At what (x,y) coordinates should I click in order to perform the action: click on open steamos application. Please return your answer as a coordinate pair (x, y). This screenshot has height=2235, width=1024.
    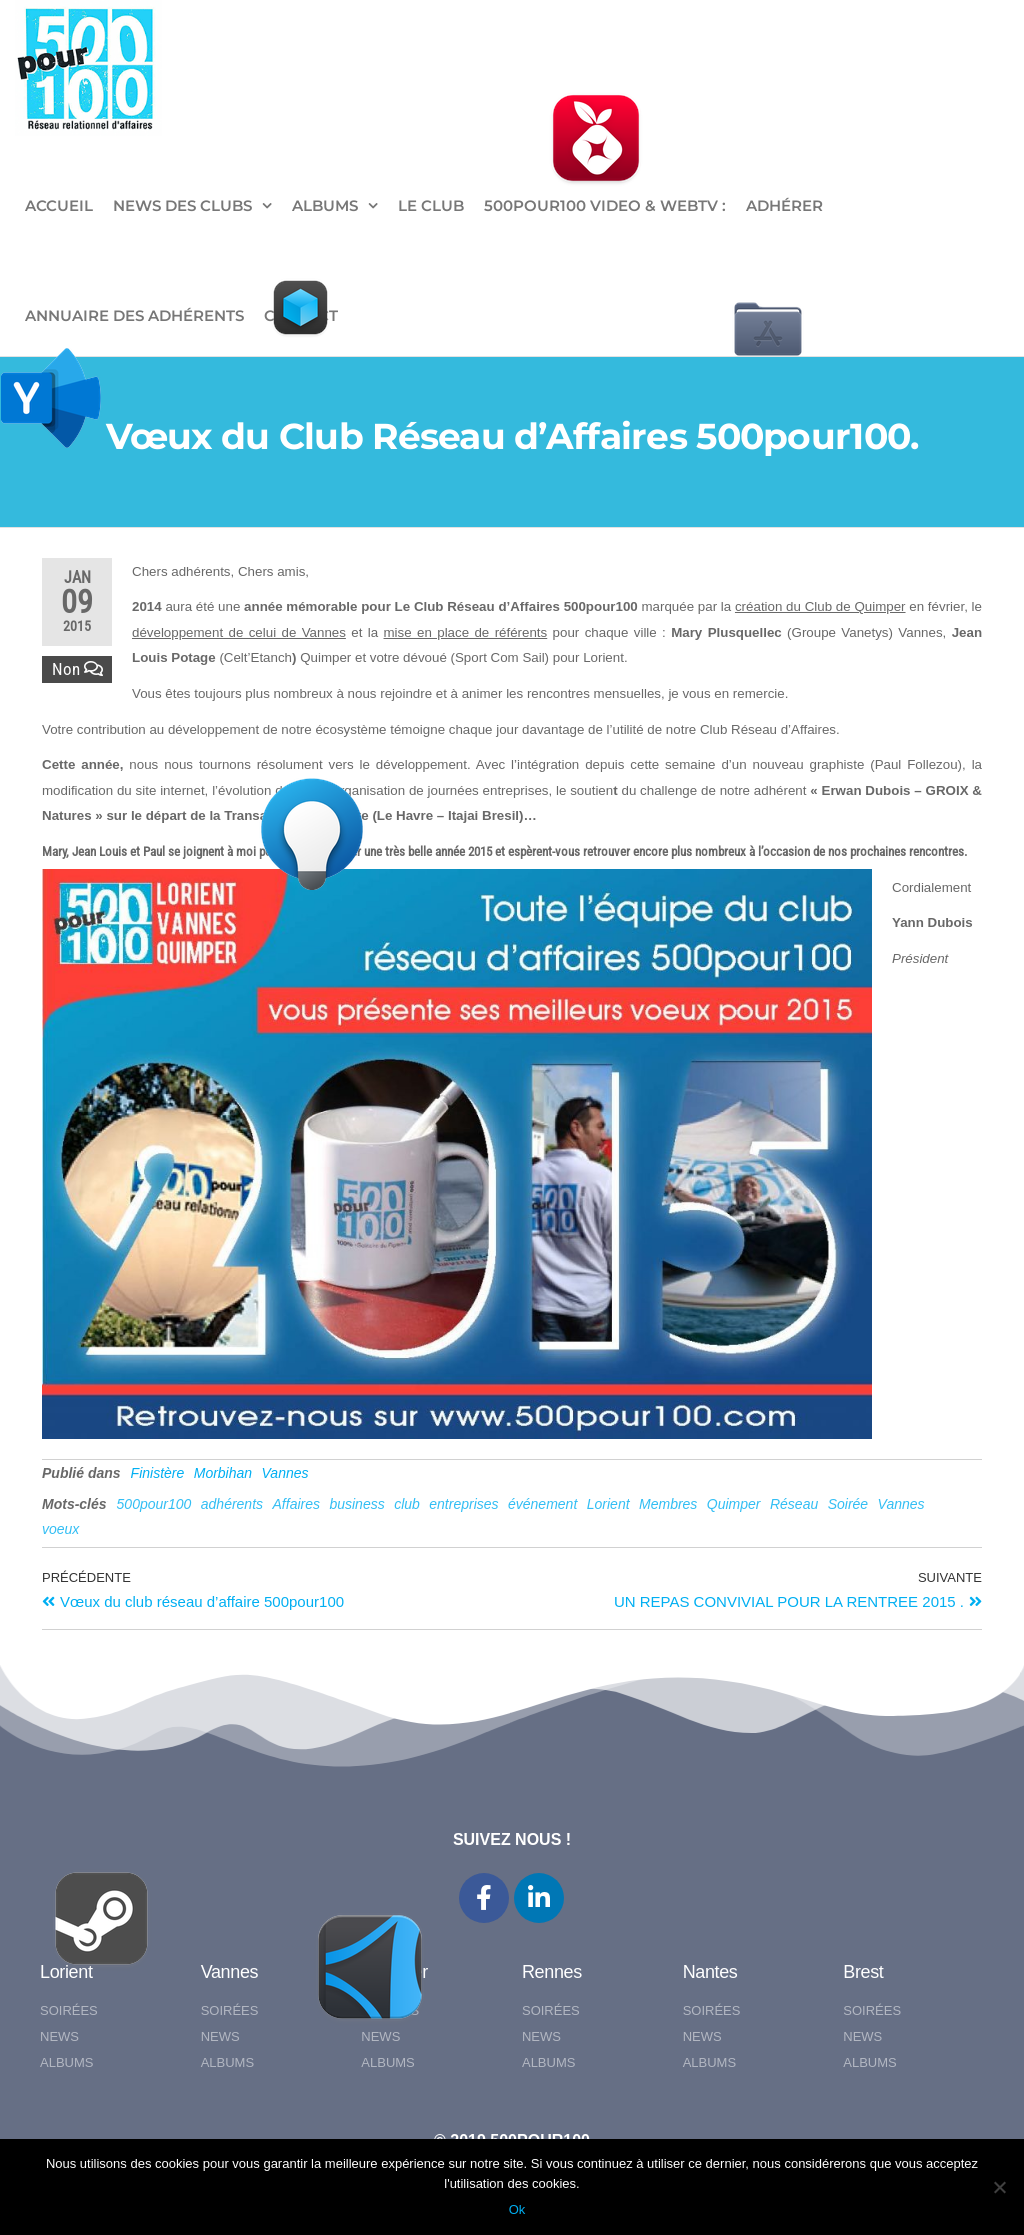
    Looking at the image, I should click on (101, 1918).